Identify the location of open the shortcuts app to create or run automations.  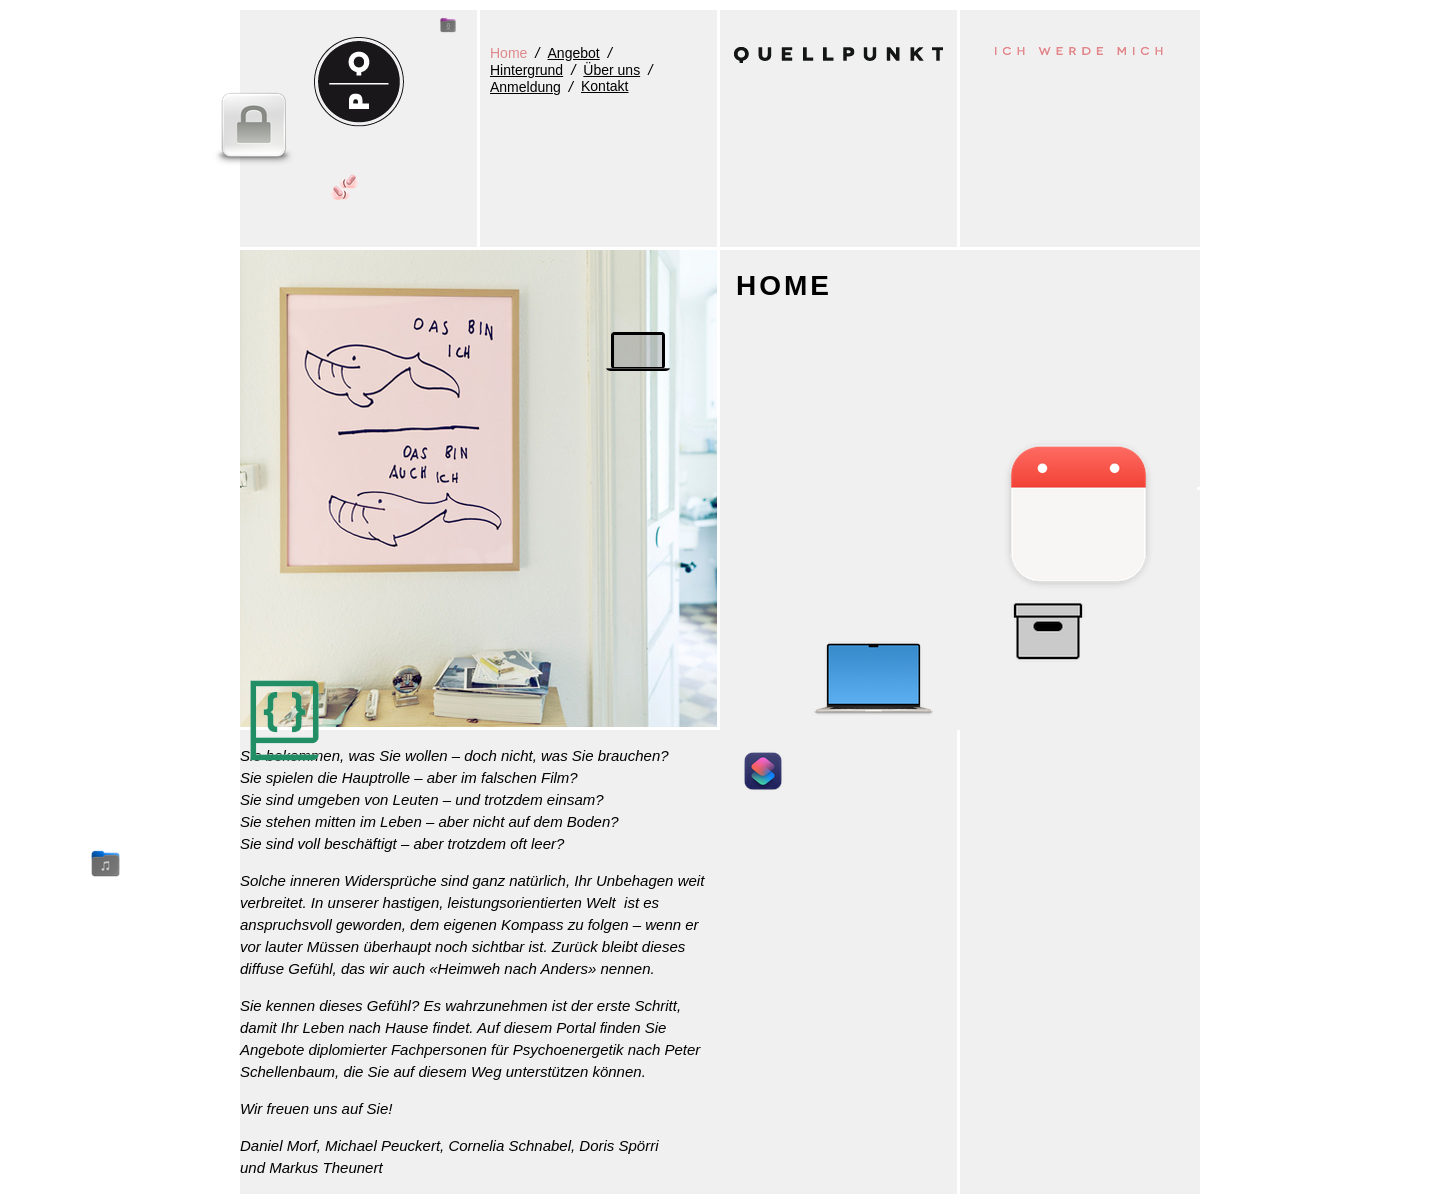
(763, 771).